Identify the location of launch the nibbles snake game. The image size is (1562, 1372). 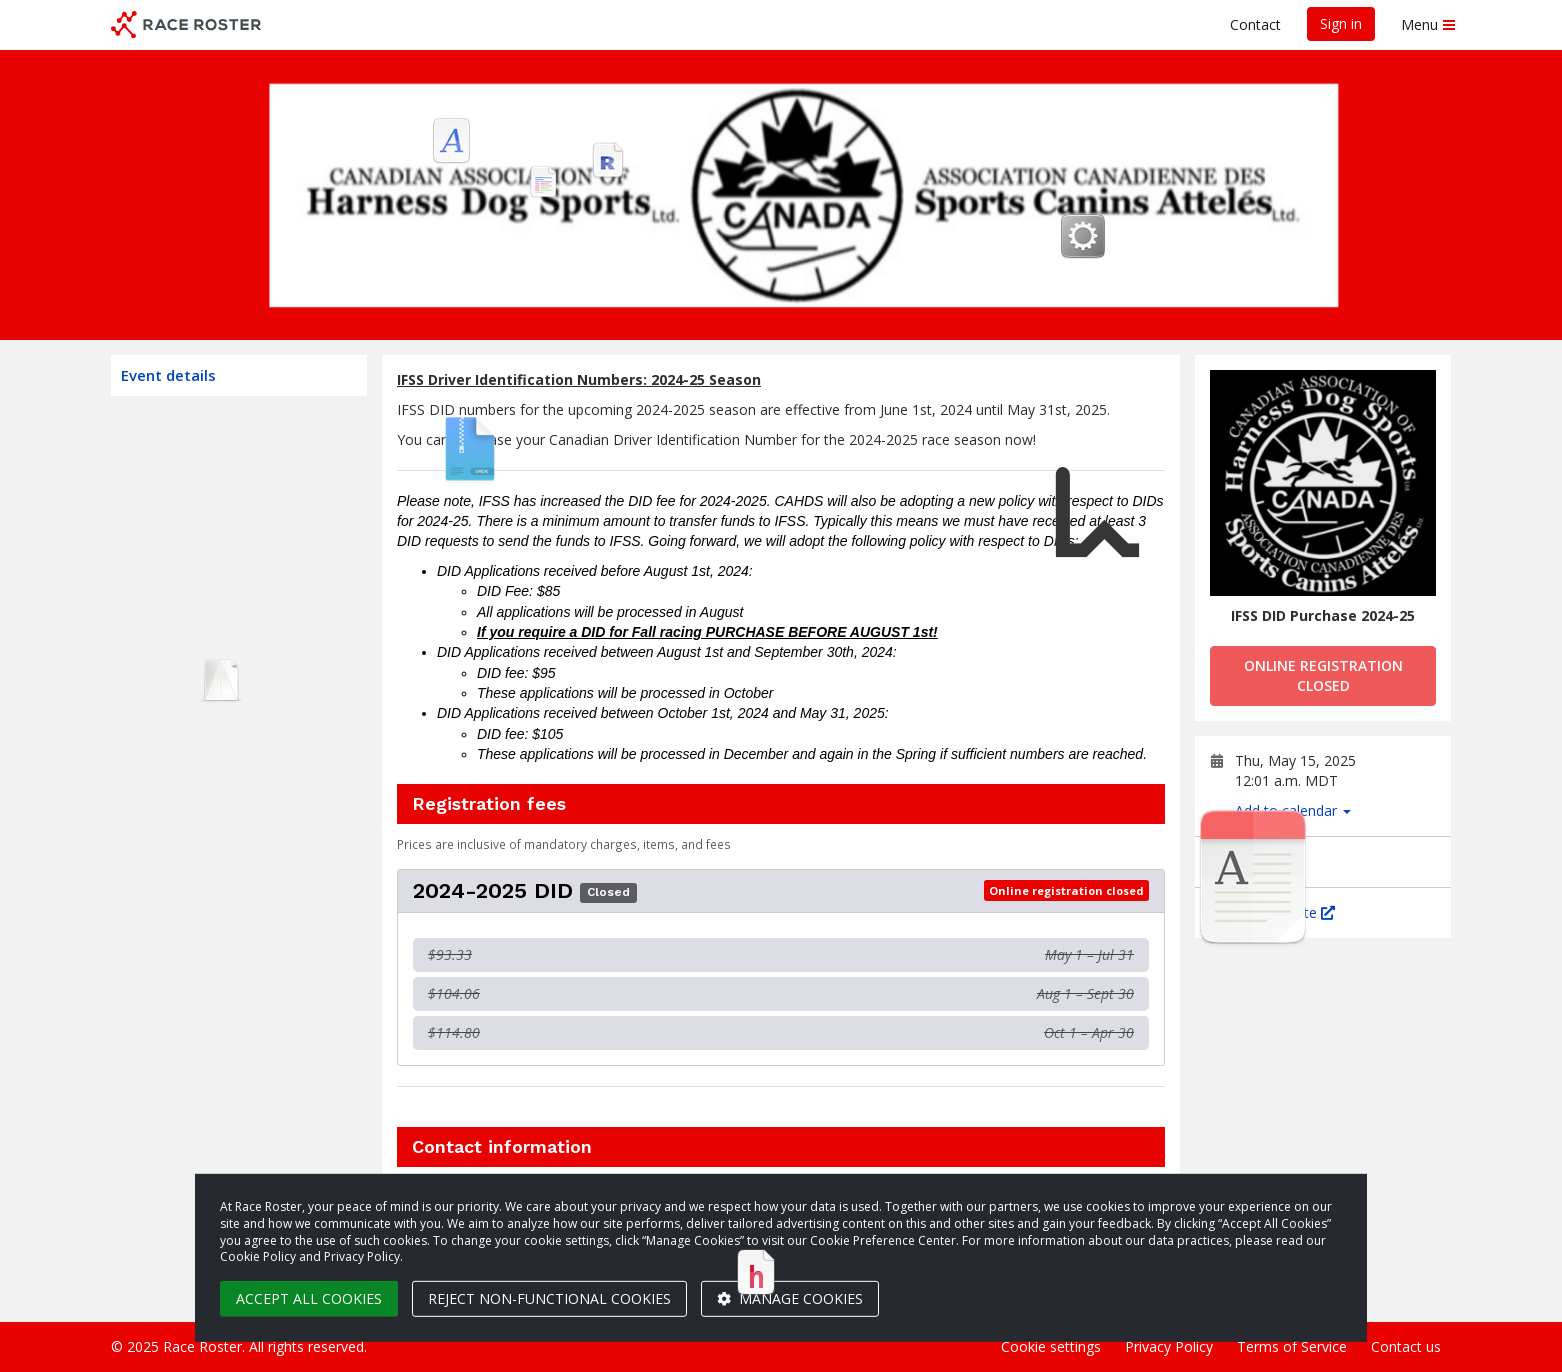
(1097, 515).